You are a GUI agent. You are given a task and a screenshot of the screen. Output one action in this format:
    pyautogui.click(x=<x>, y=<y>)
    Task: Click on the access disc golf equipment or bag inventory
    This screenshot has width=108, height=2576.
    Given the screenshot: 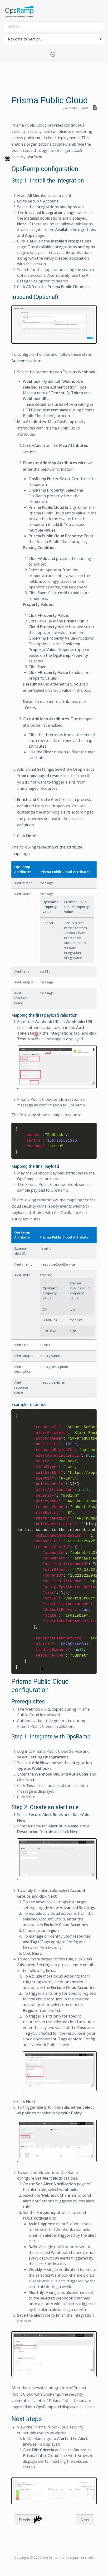 What is the action you would take?
    pyautogui.click(x=7, y=158)
    